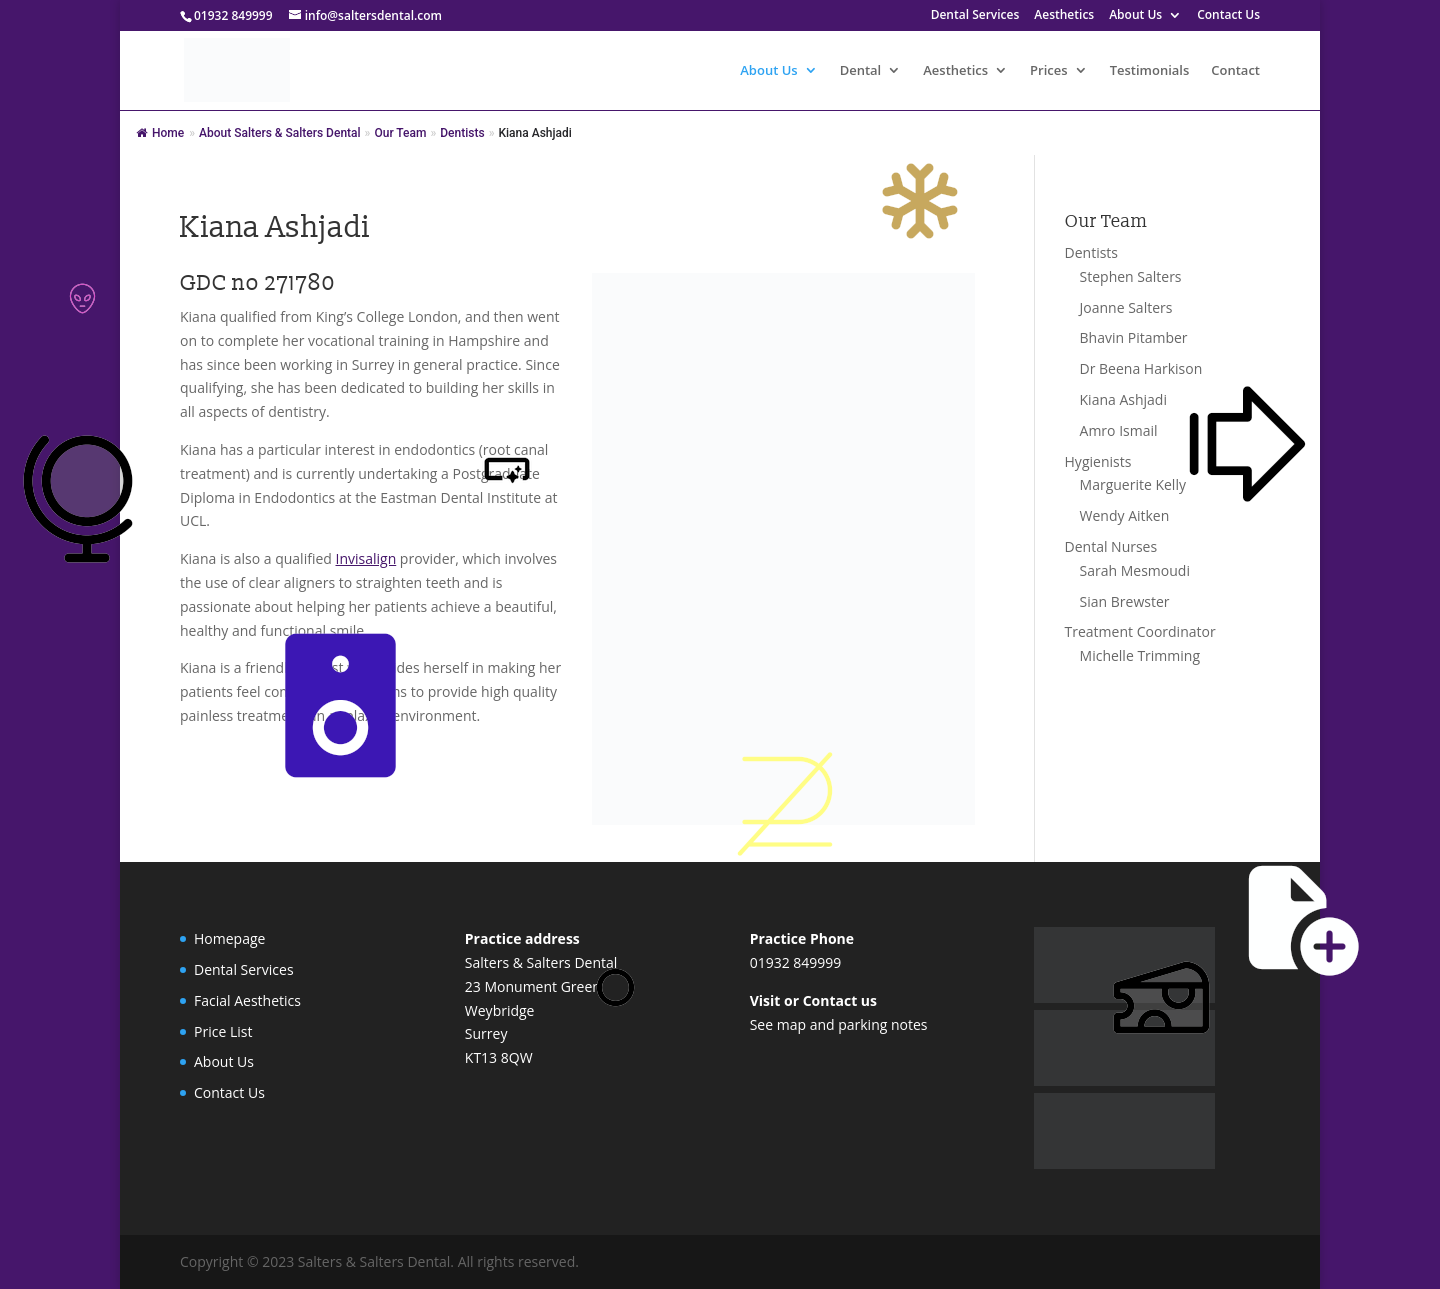 Image resolution: width=1440 pixels, height=1289 pixels. I want to click on indicates an unselected or inactive radio button option, so click(615, 987).